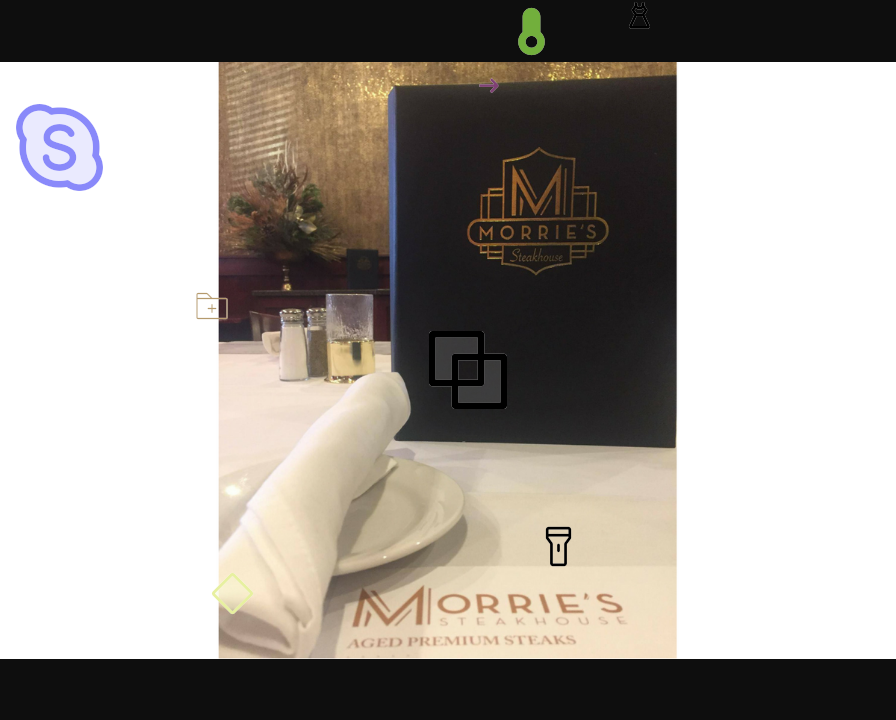  I want to click on toggle flashlight on or off, so click(558, 546).